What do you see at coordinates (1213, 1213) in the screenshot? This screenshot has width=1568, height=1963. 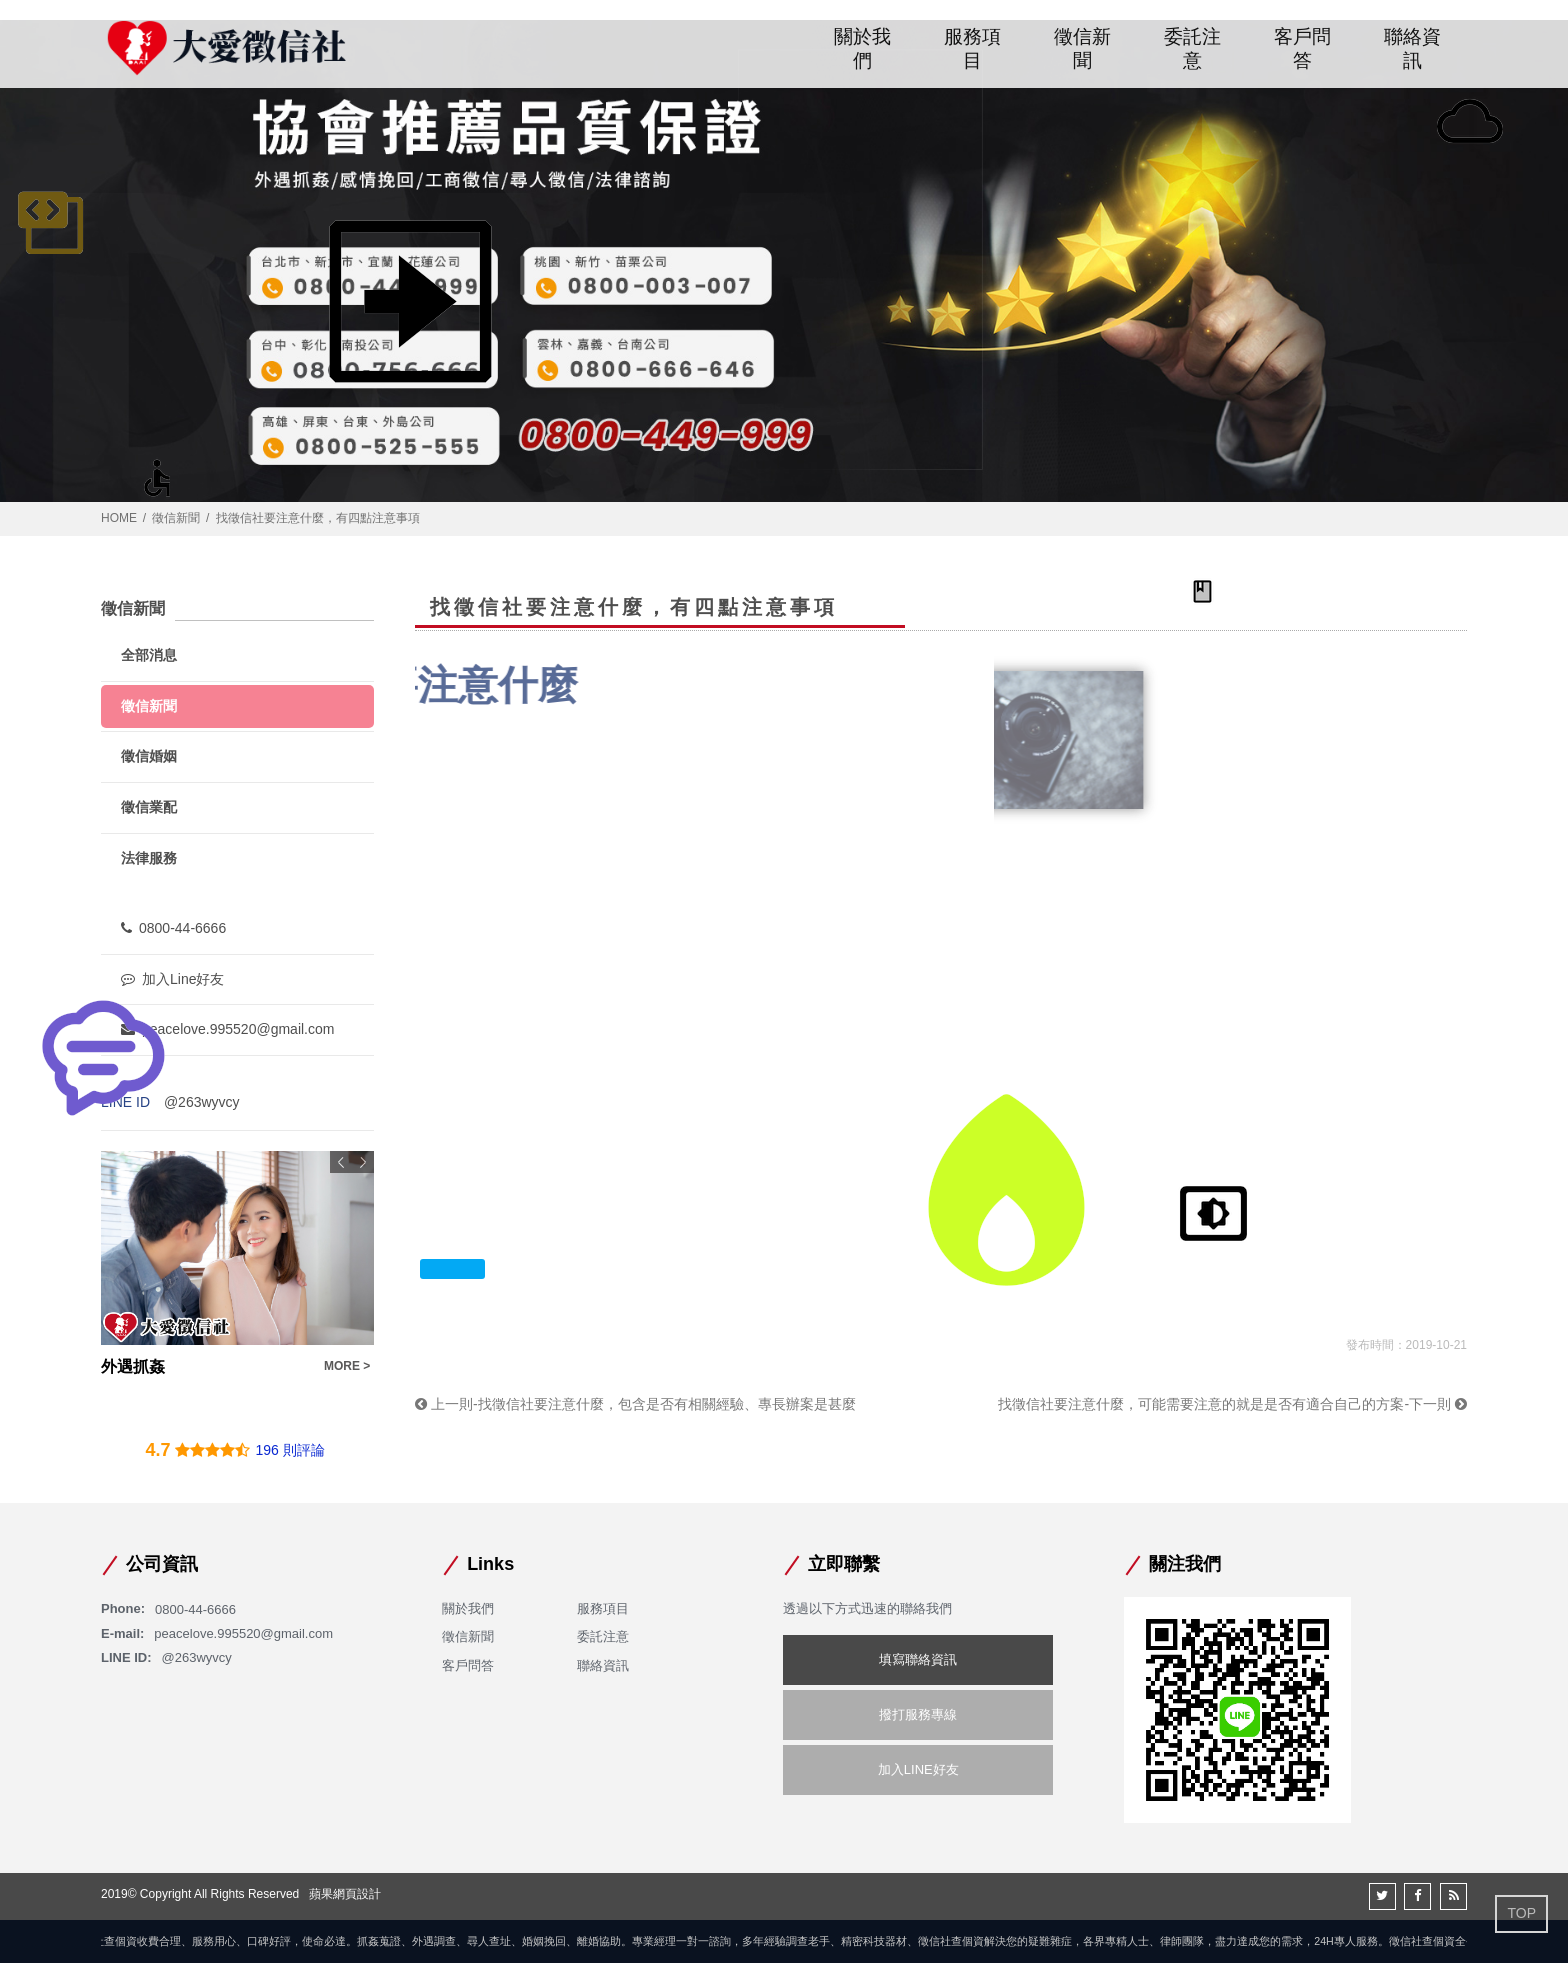 I see `adjust display brightness settings` at bounding box center [1213, 1213].